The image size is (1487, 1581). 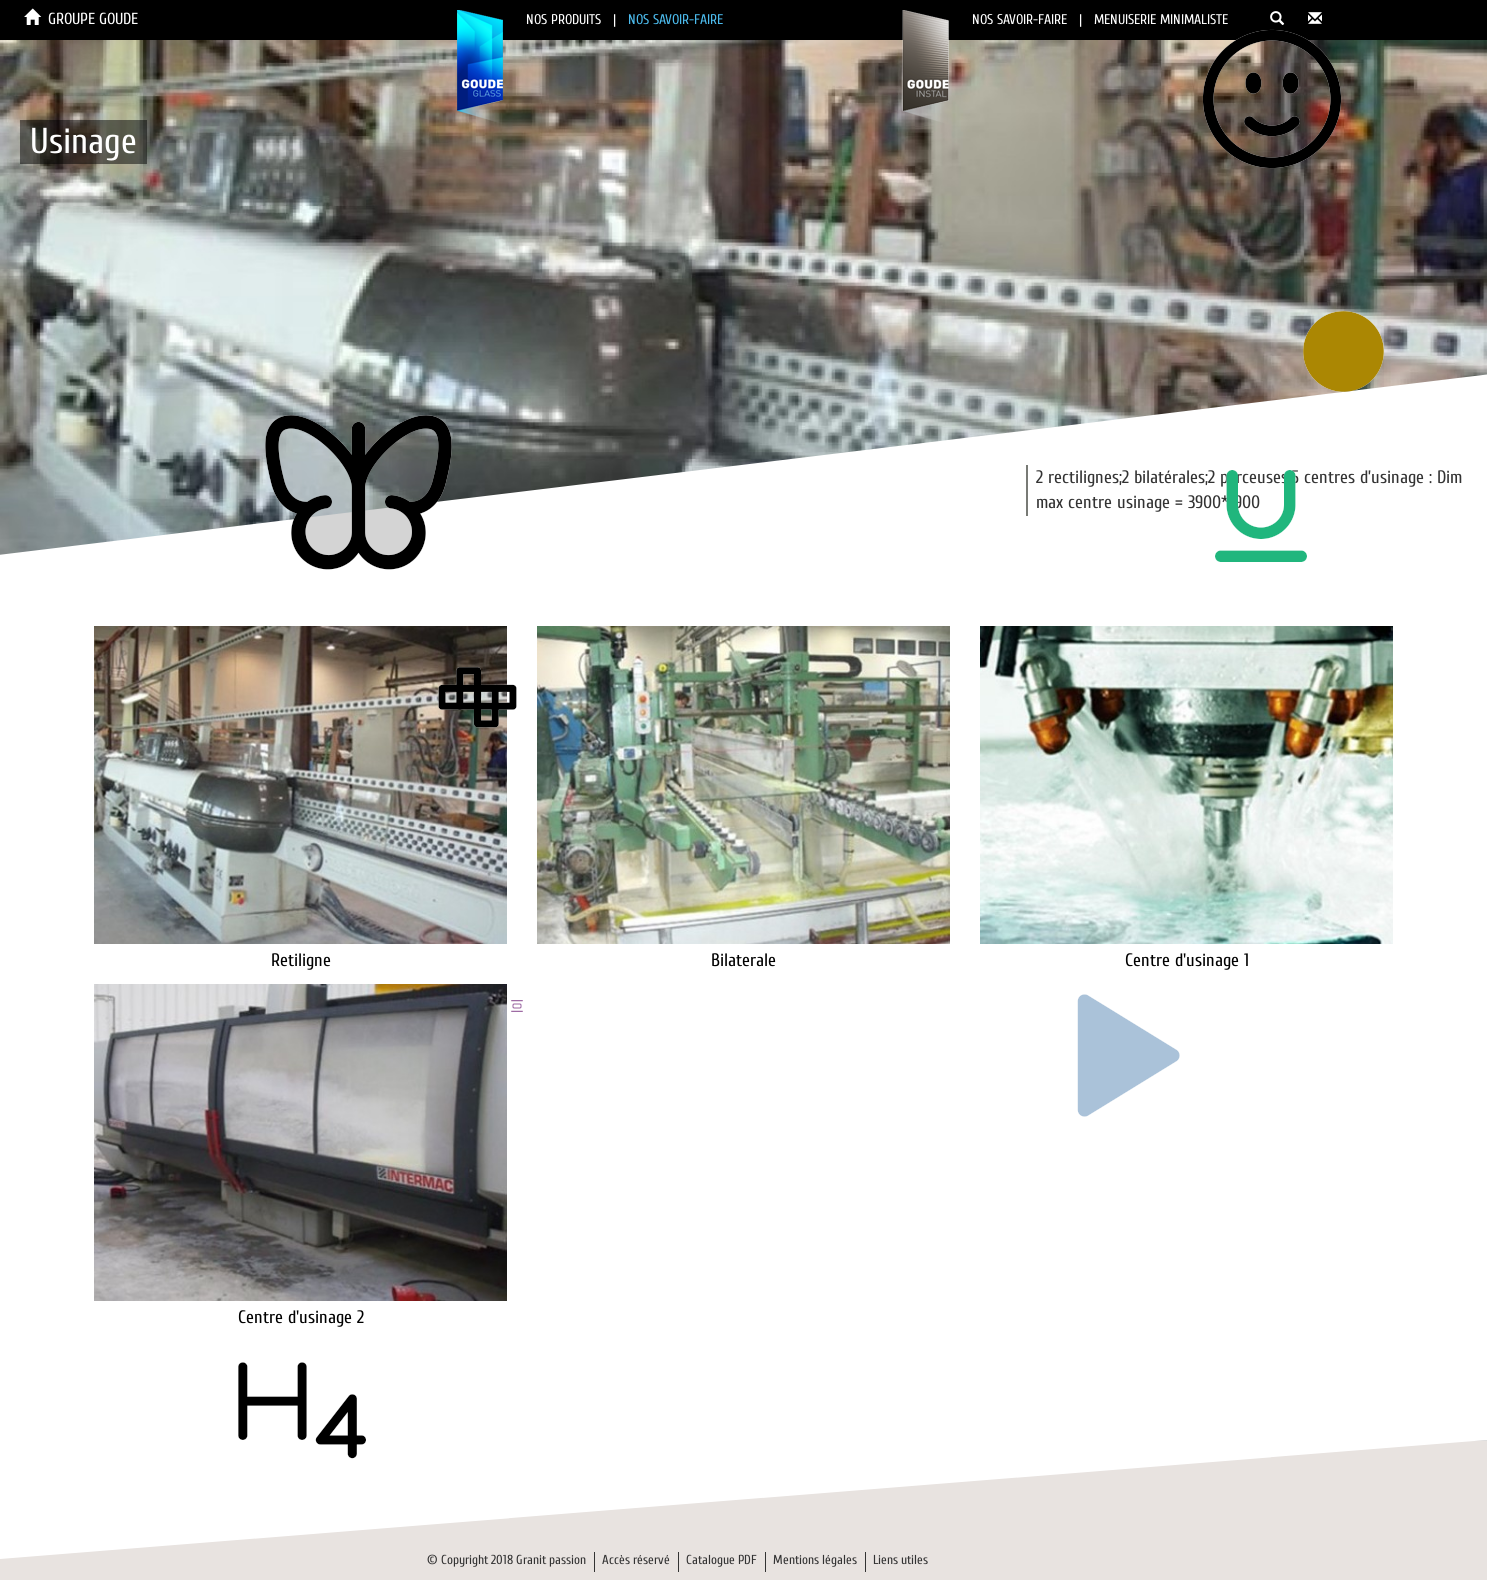 What do you see at coordinates (293, 1408) in the screenshot?
I see `format text as heading level 4` at bounding box center [293, 1408].